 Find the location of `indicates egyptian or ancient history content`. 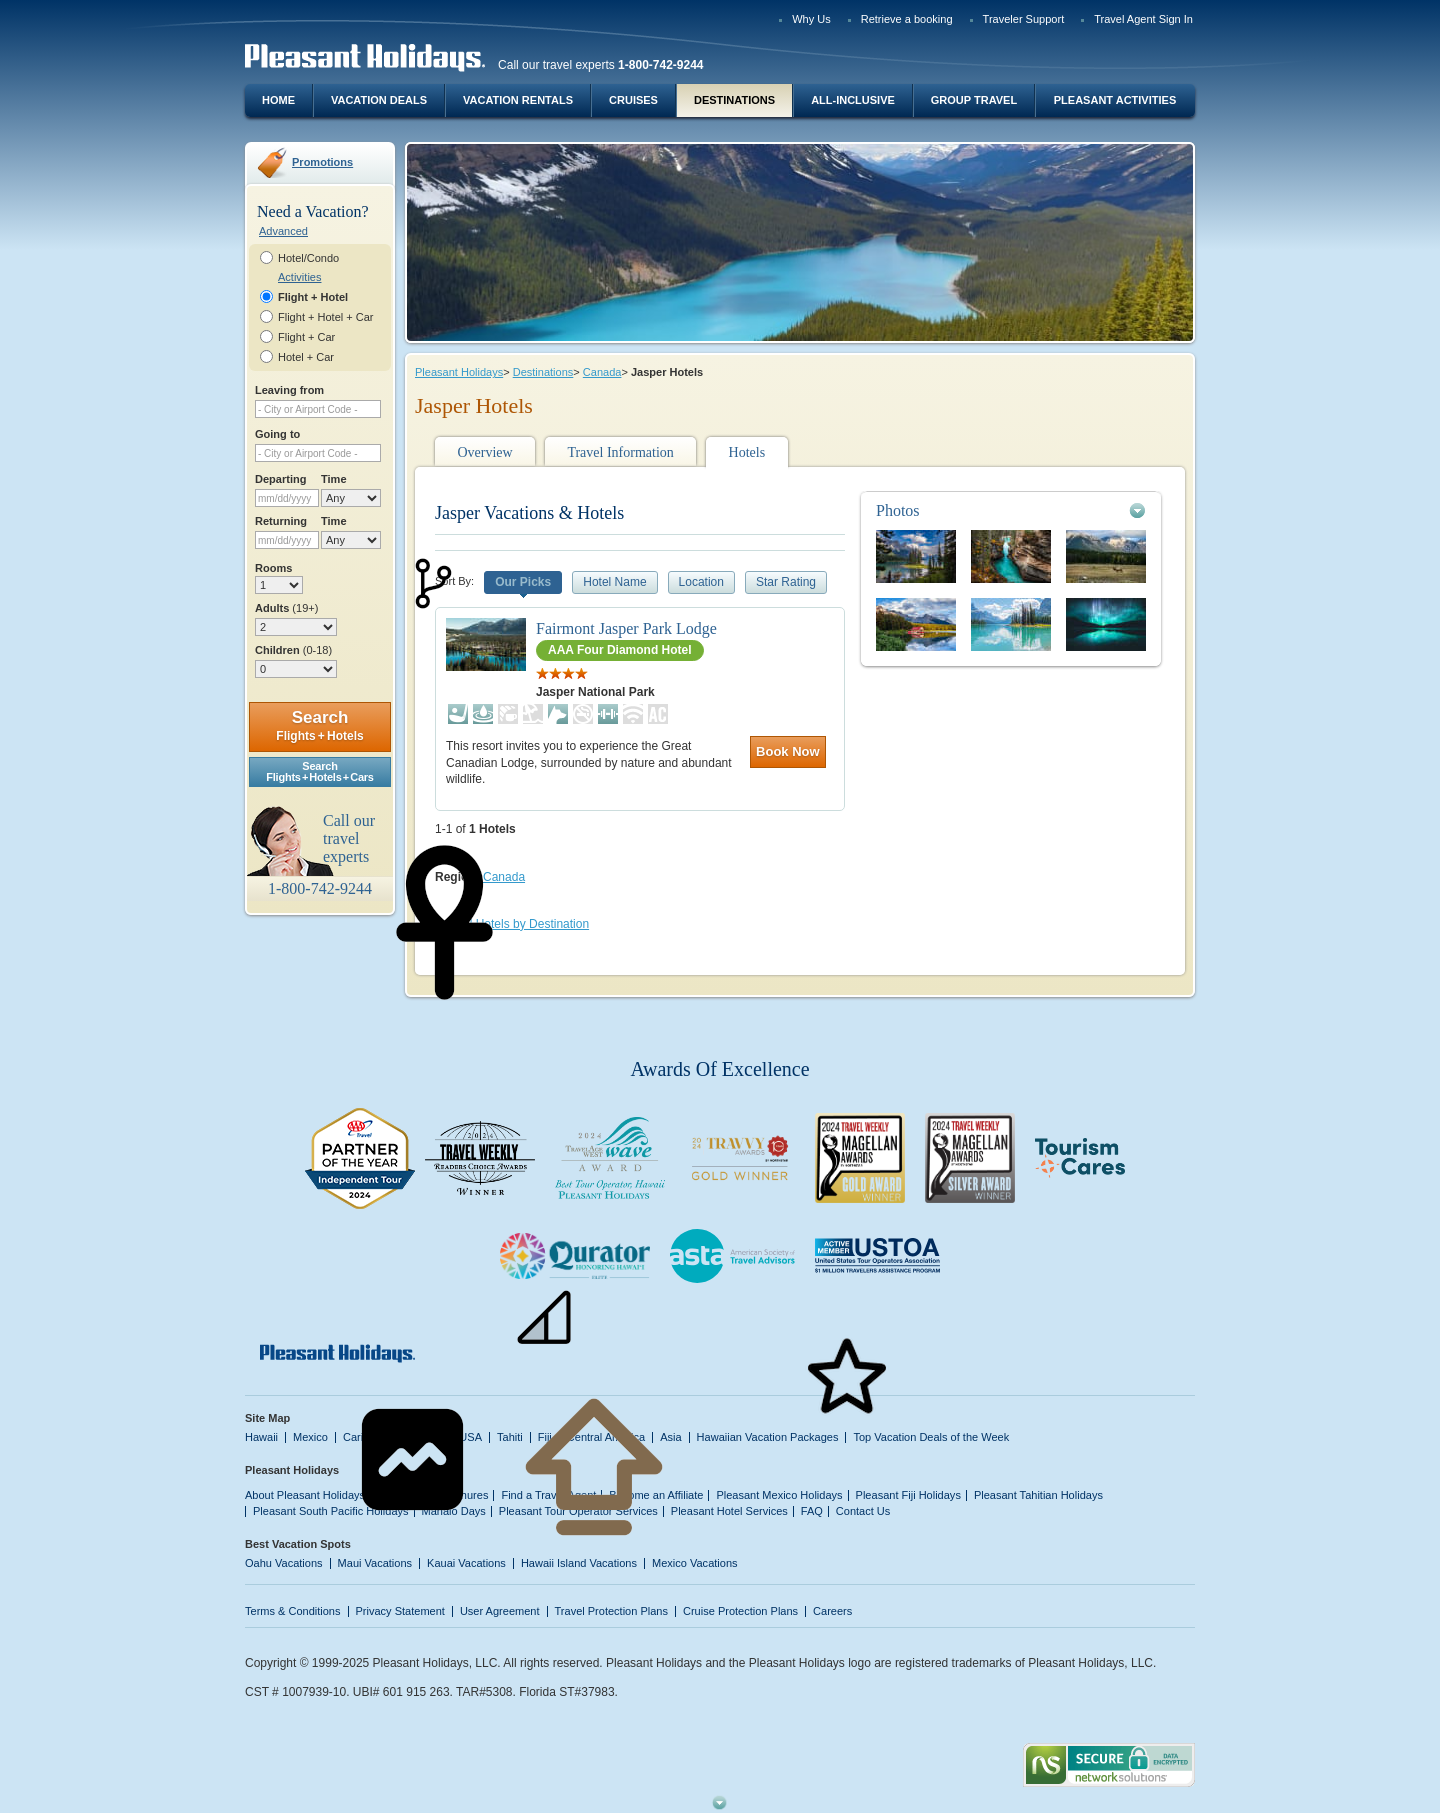

indicates egyptian or ancient history content is located at coordinates (444, 922).